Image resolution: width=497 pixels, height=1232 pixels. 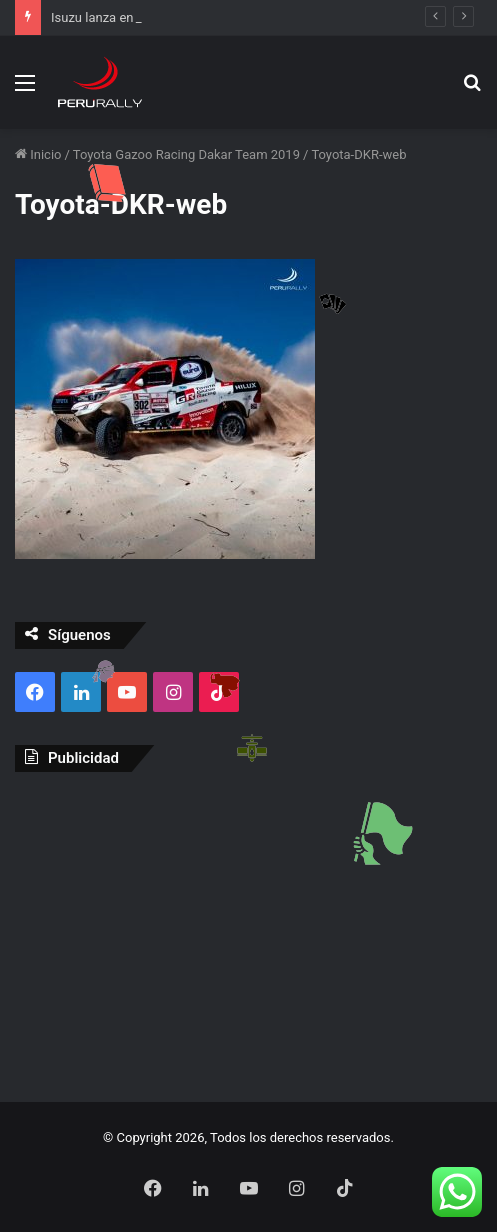 What do you see at coordinates (383, 833) in the screenshot?
I see `declare a truce or ceasefire in game` at bounding box center [383, 833].